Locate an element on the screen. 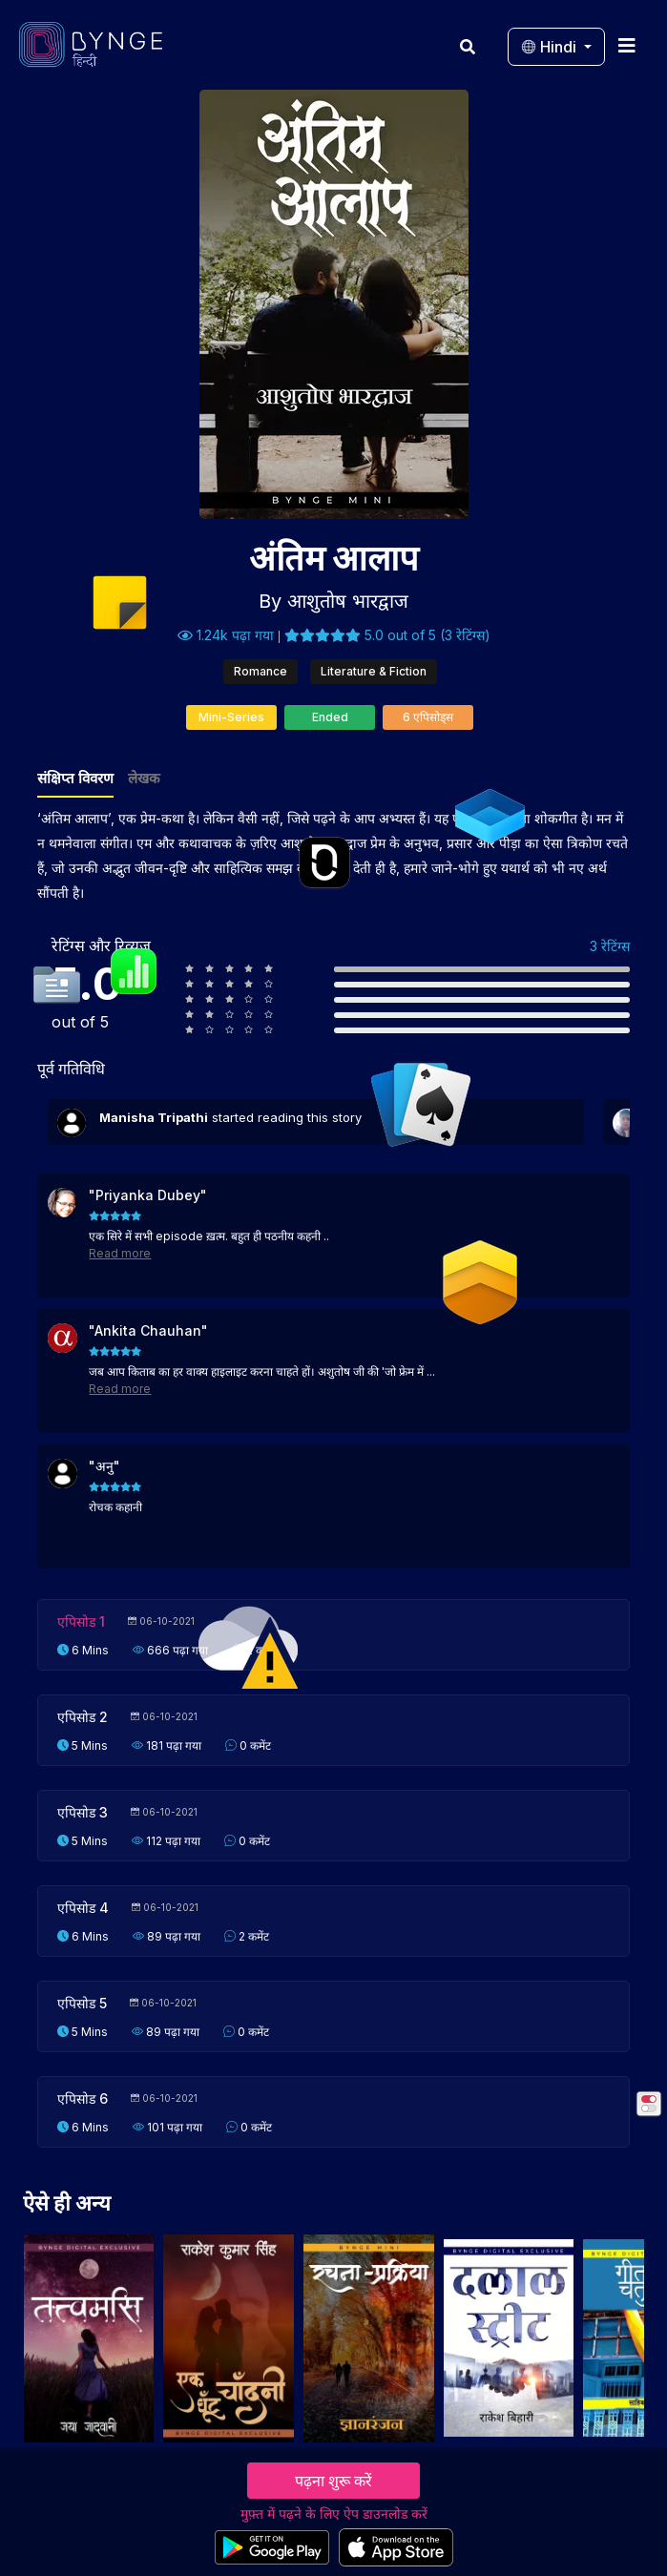  open desktop preferences or settings is located at coordinates (649, 2104).